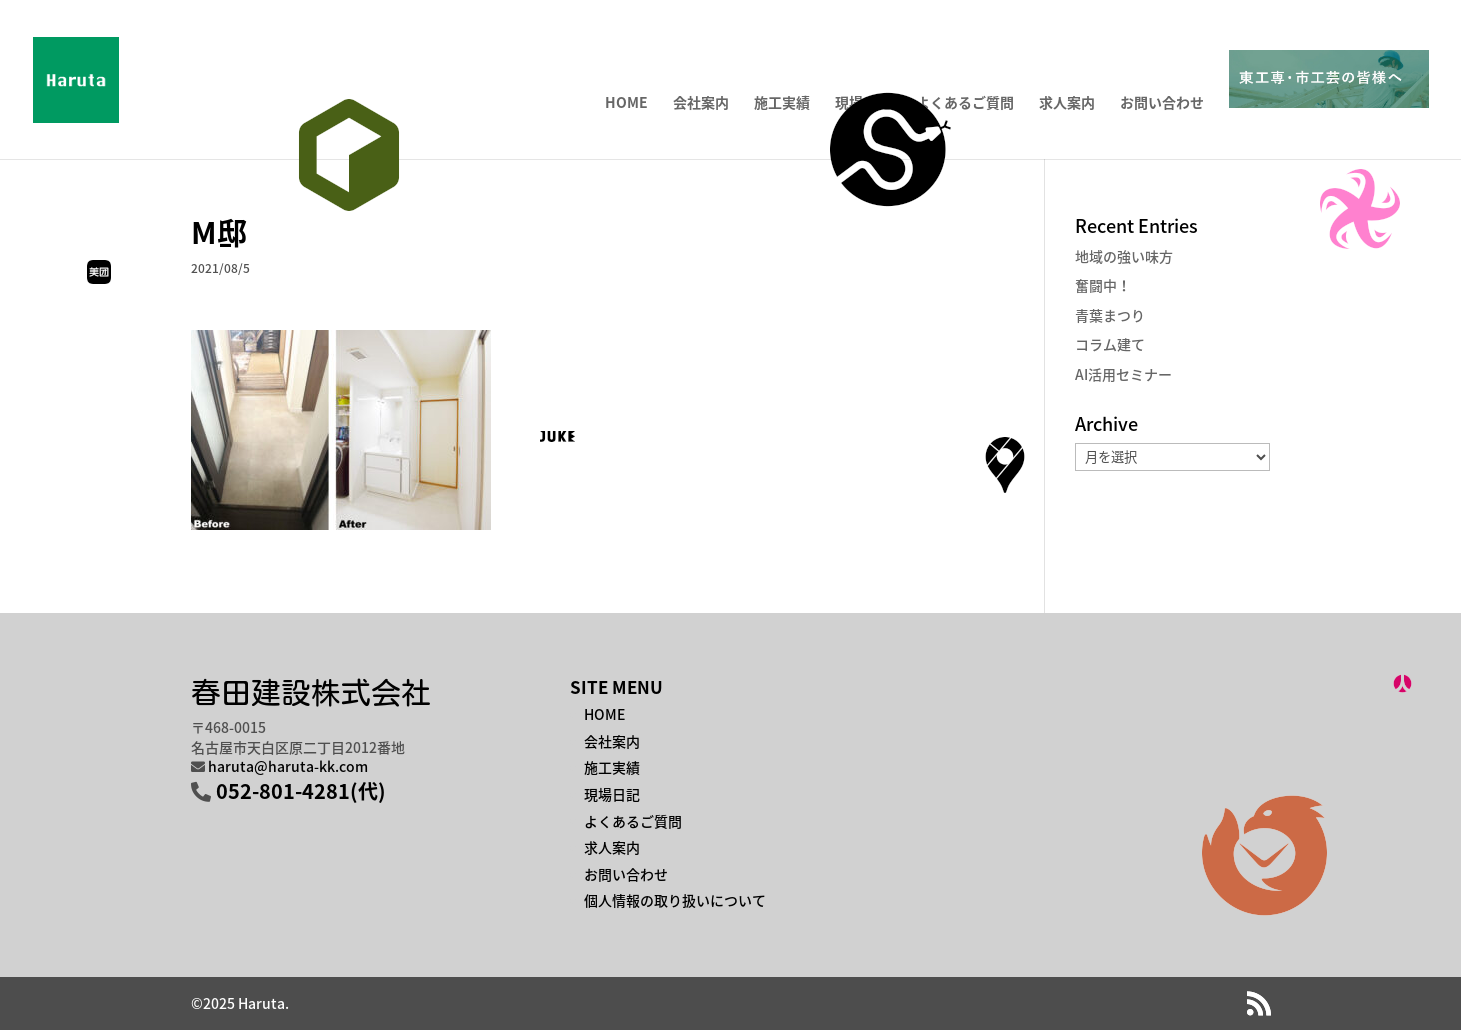  What do you see at coordinates (890, 149) in the screenshot?
I see `scipy python library logo` at bounding box center [890, 149].